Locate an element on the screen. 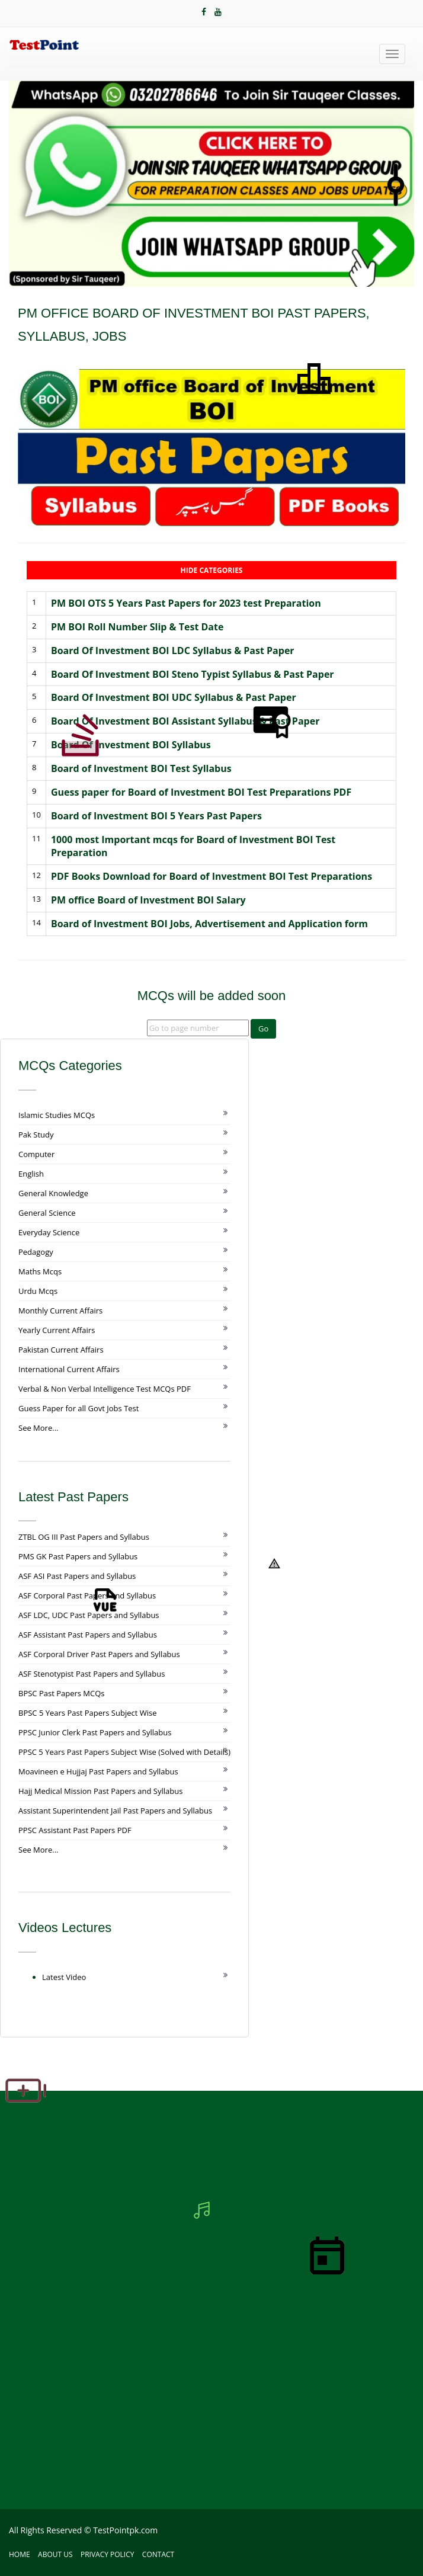 The height and width of the screenshot is (2576, 423). vue.js file type indicator is located at coordinates (105, 1601).